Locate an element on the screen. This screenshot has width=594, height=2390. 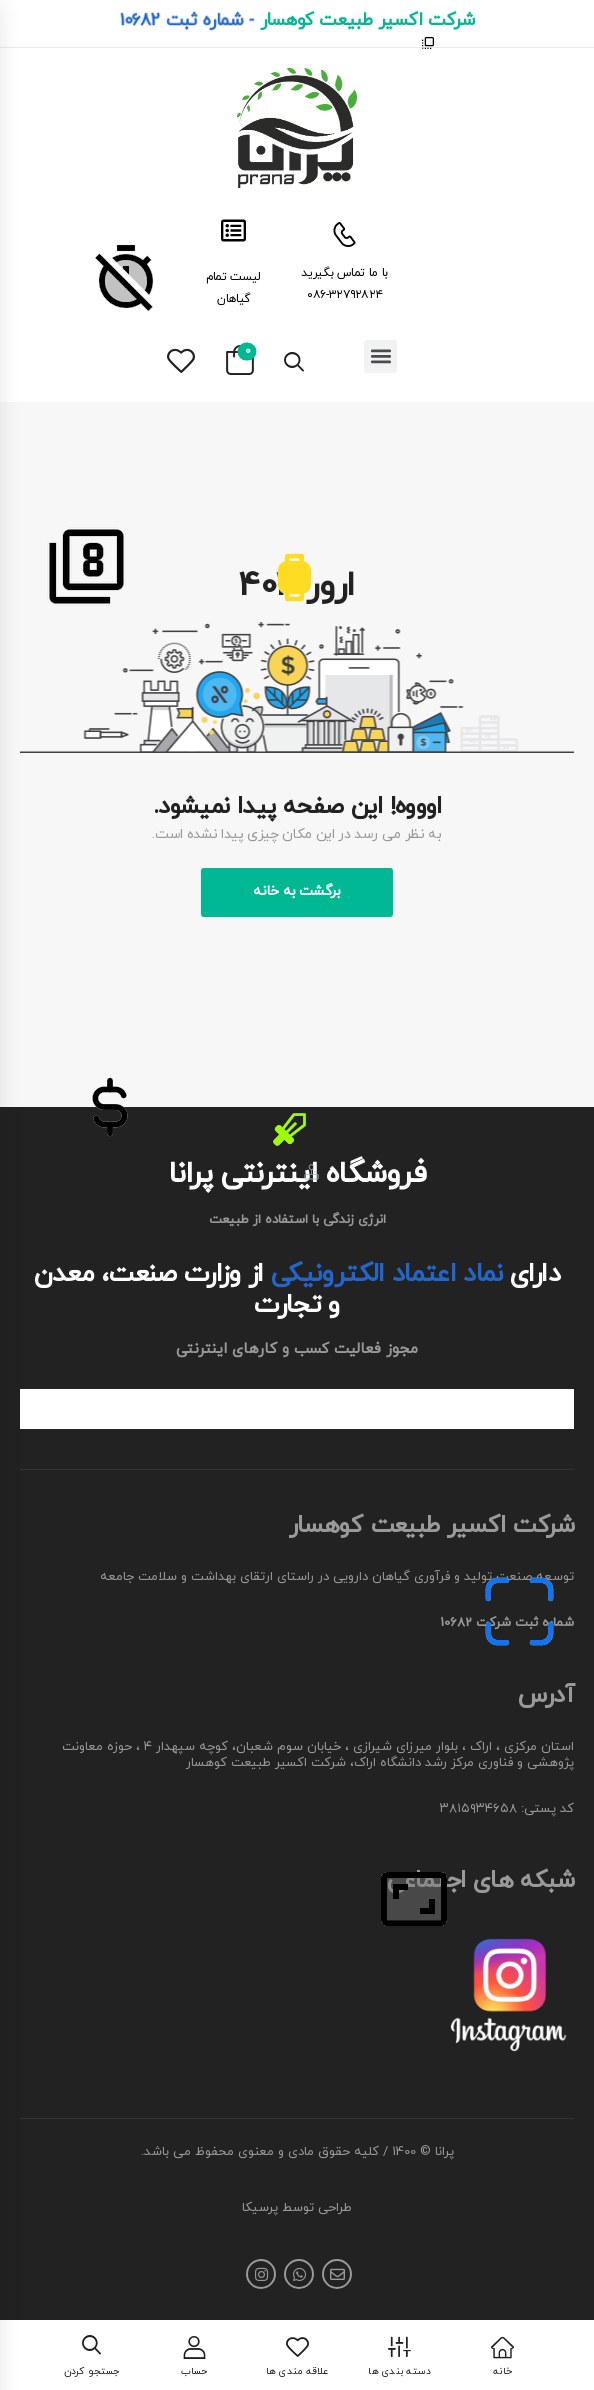
access game controls or gaming features is located at coordinates (311, 1172).